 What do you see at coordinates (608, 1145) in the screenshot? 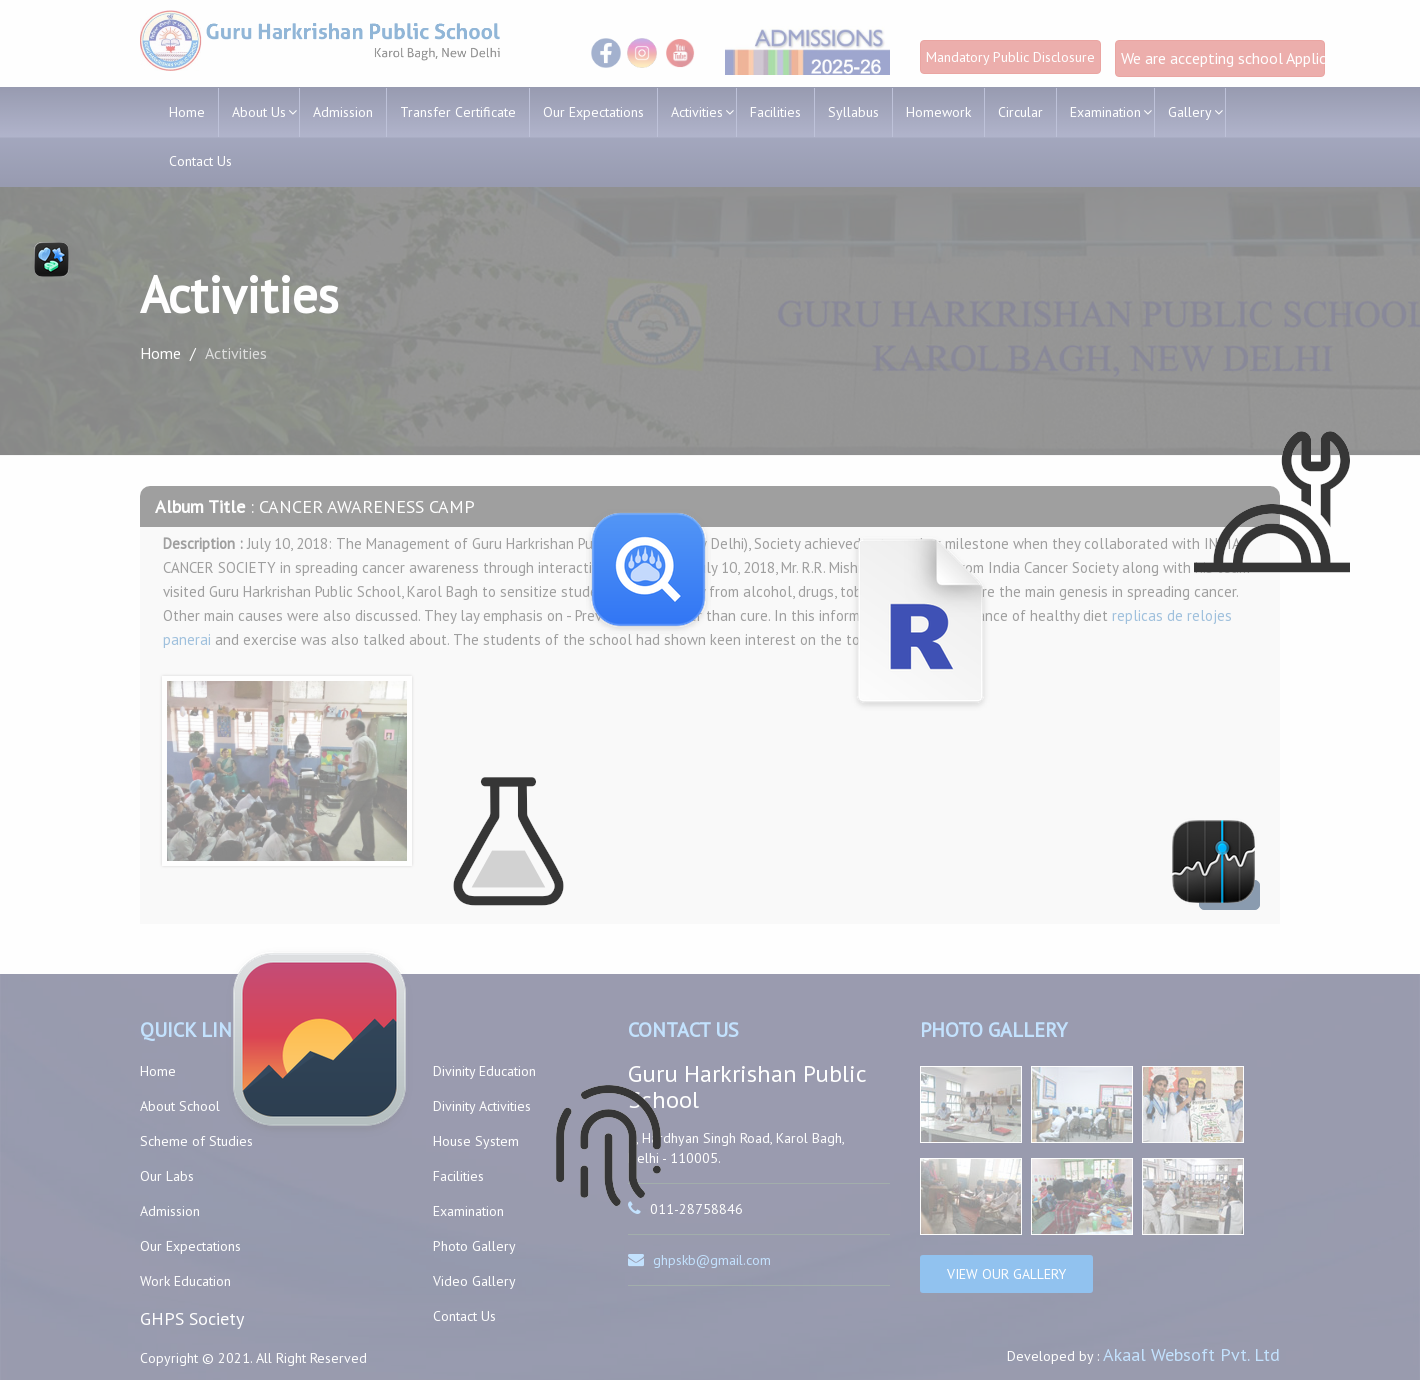
I see `authenticate with fingerprint` at bounding box center [608, 1145].